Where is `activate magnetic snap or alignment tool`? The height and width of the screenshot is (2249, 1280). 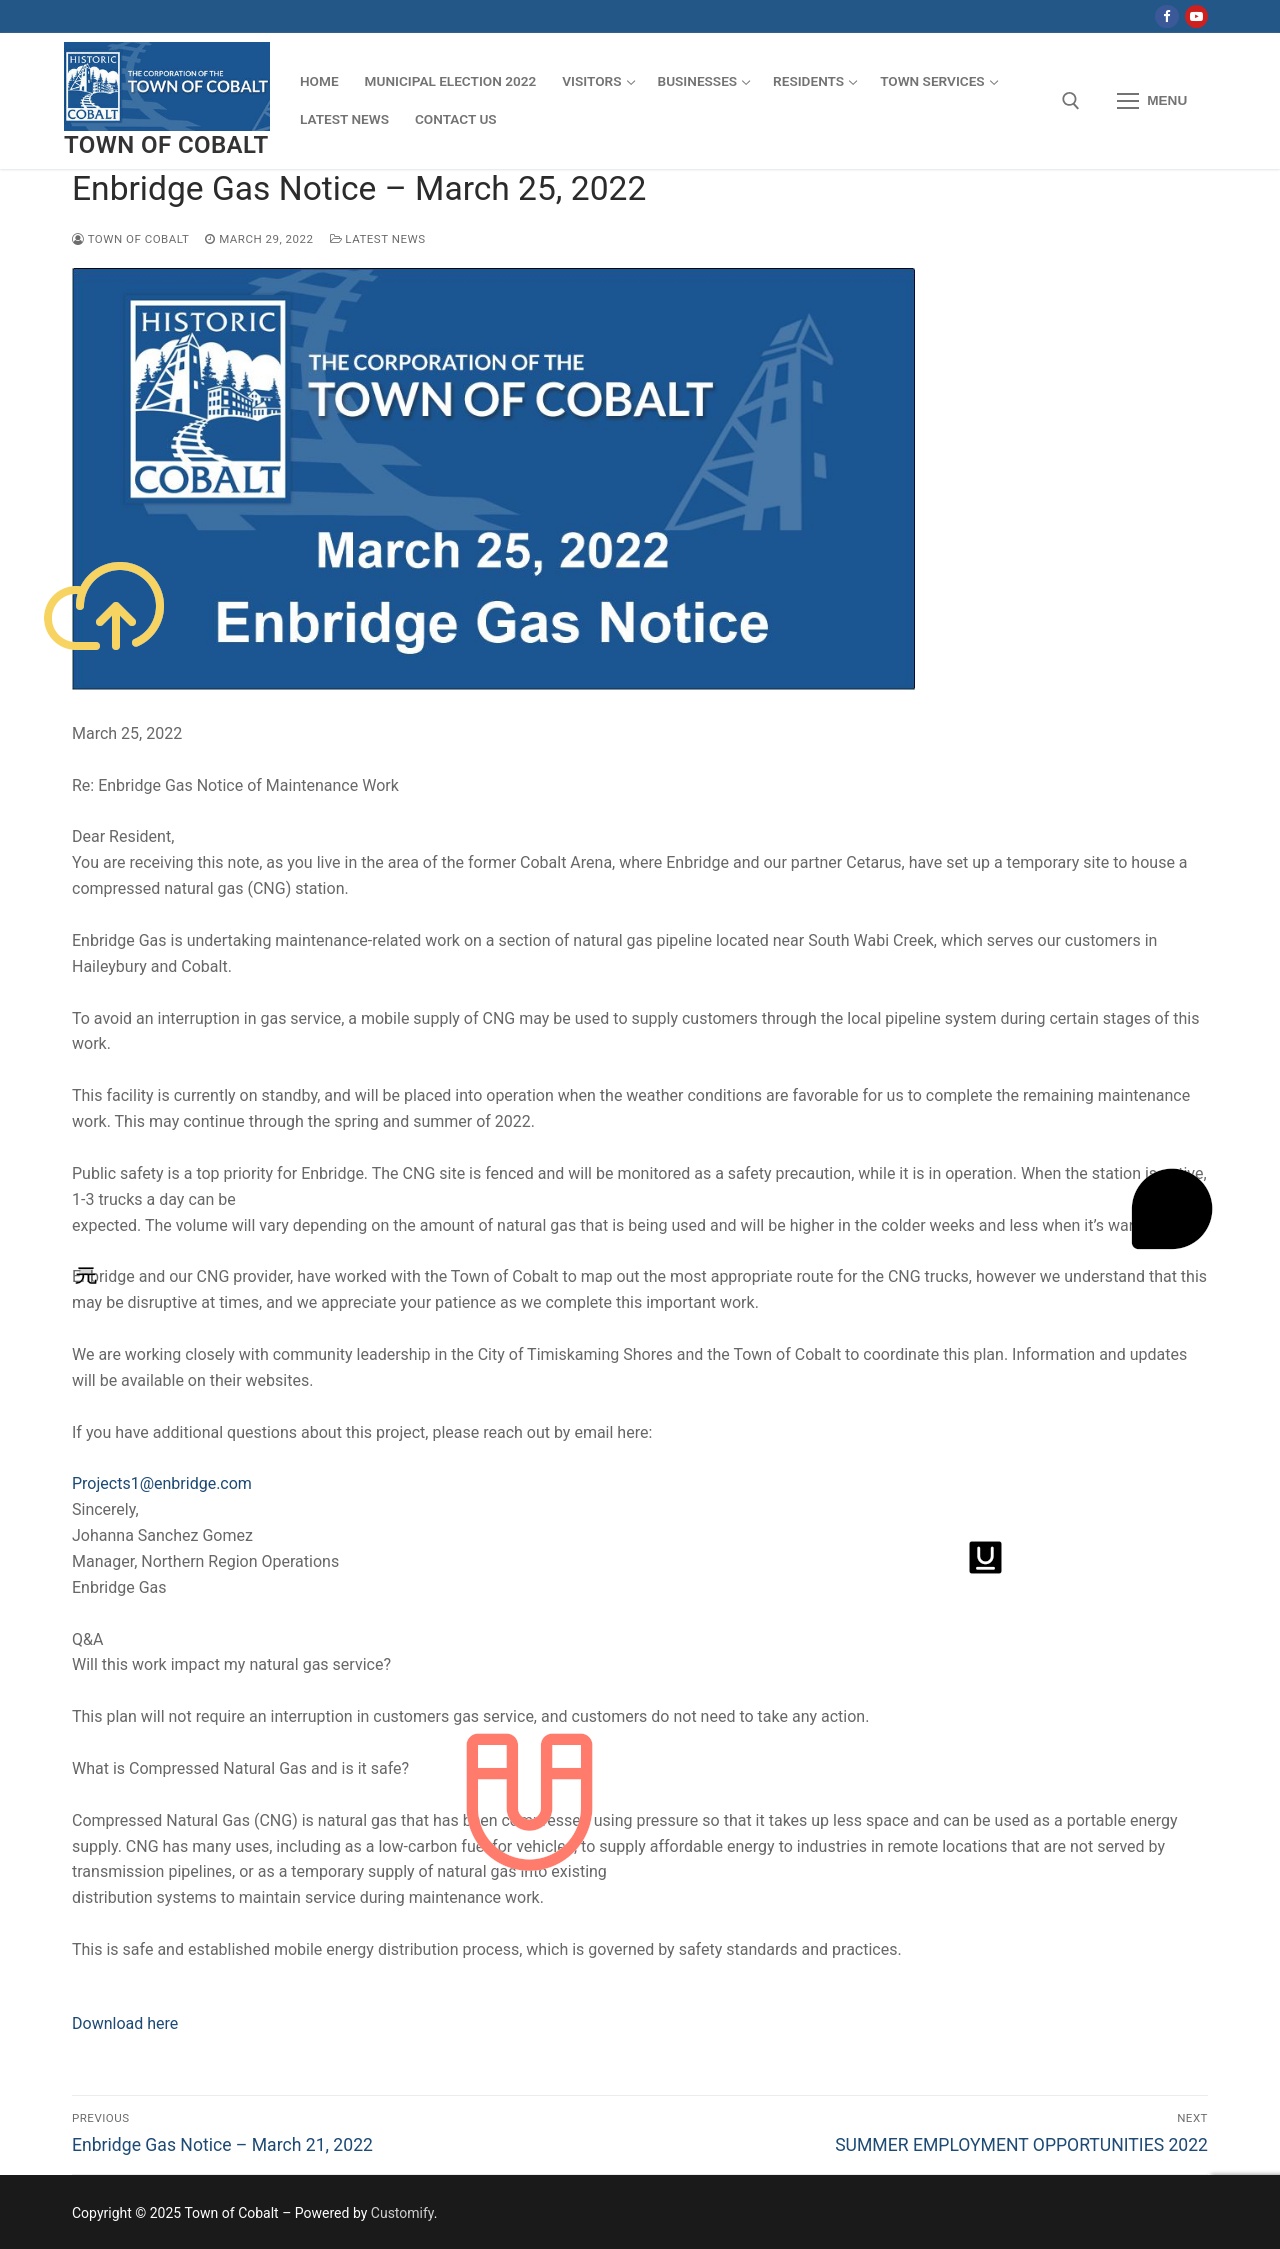 activate magnetic snap or alignment tool is located at coordinates (529, 1796).